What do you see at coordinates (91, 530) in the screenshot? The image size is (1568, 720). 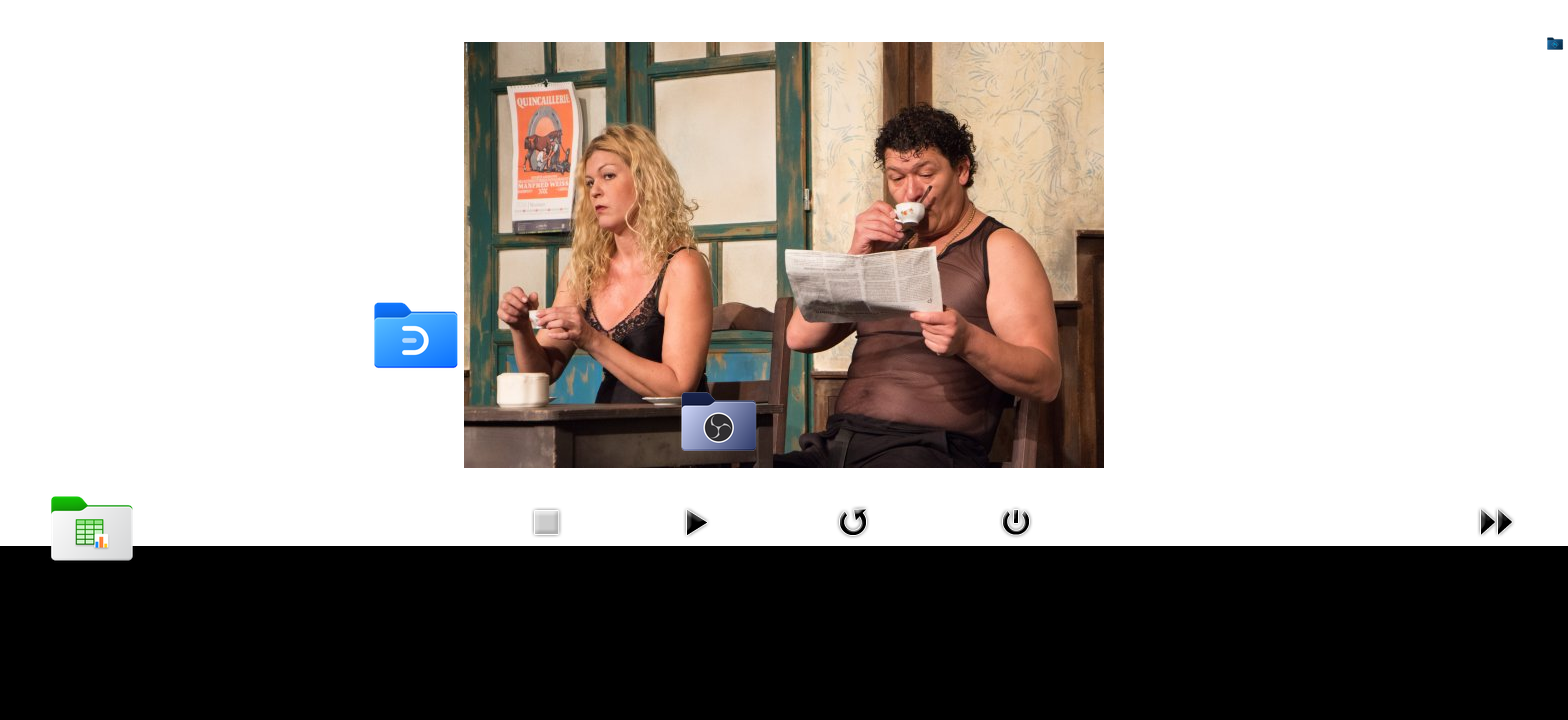 I see `open folder containing LibreOffice Calc spreadsheets` at bounding box center [91, 530].